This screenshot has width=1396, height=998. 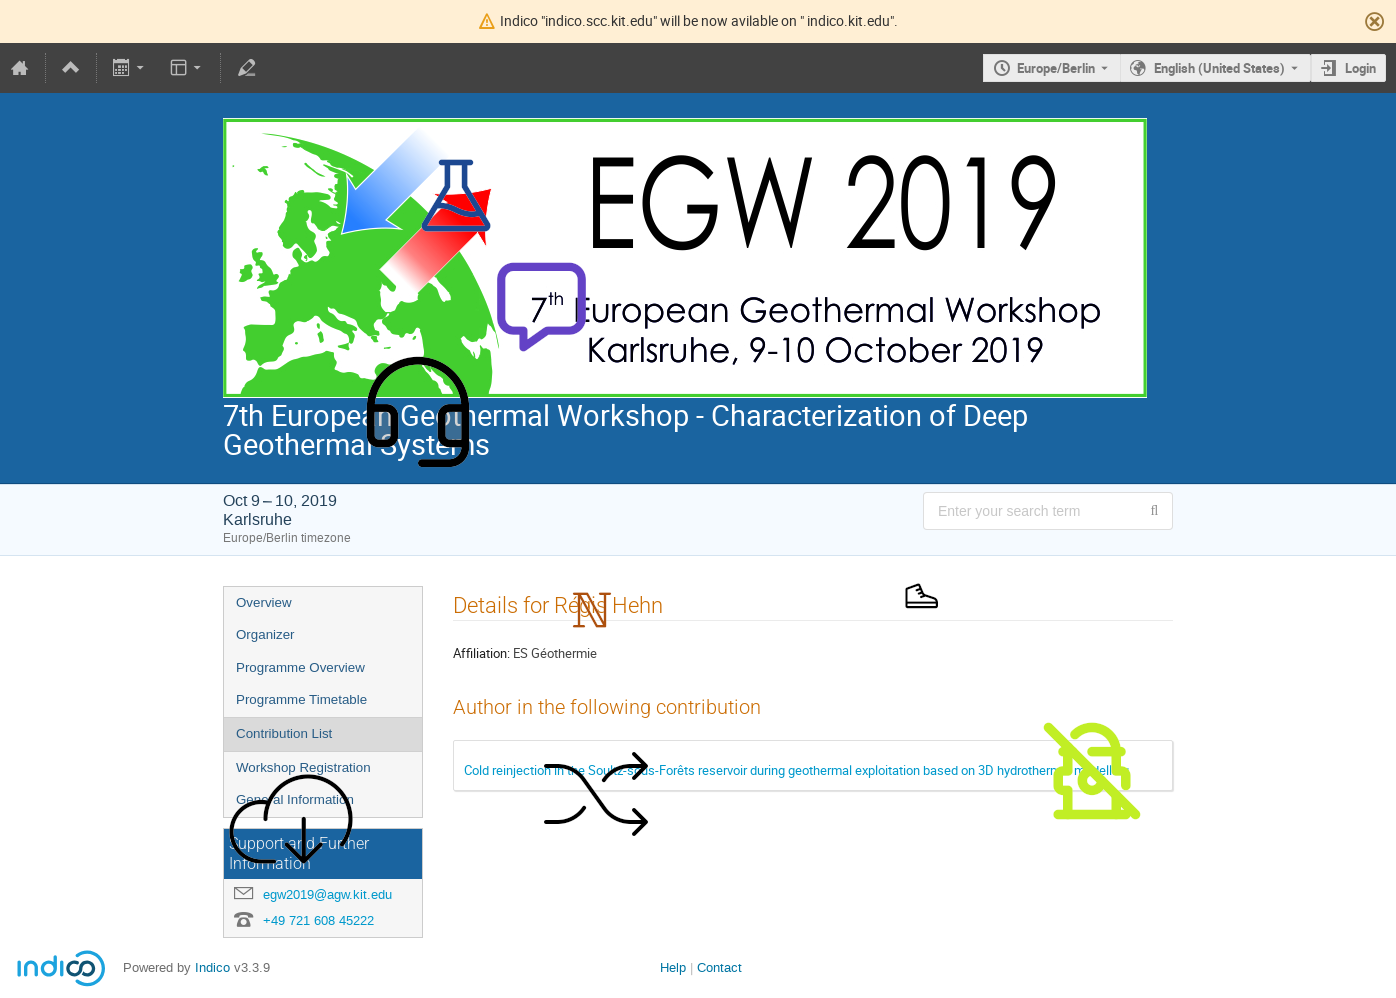 I want to click on access science or laboratory features, so click(x=456, y=197).